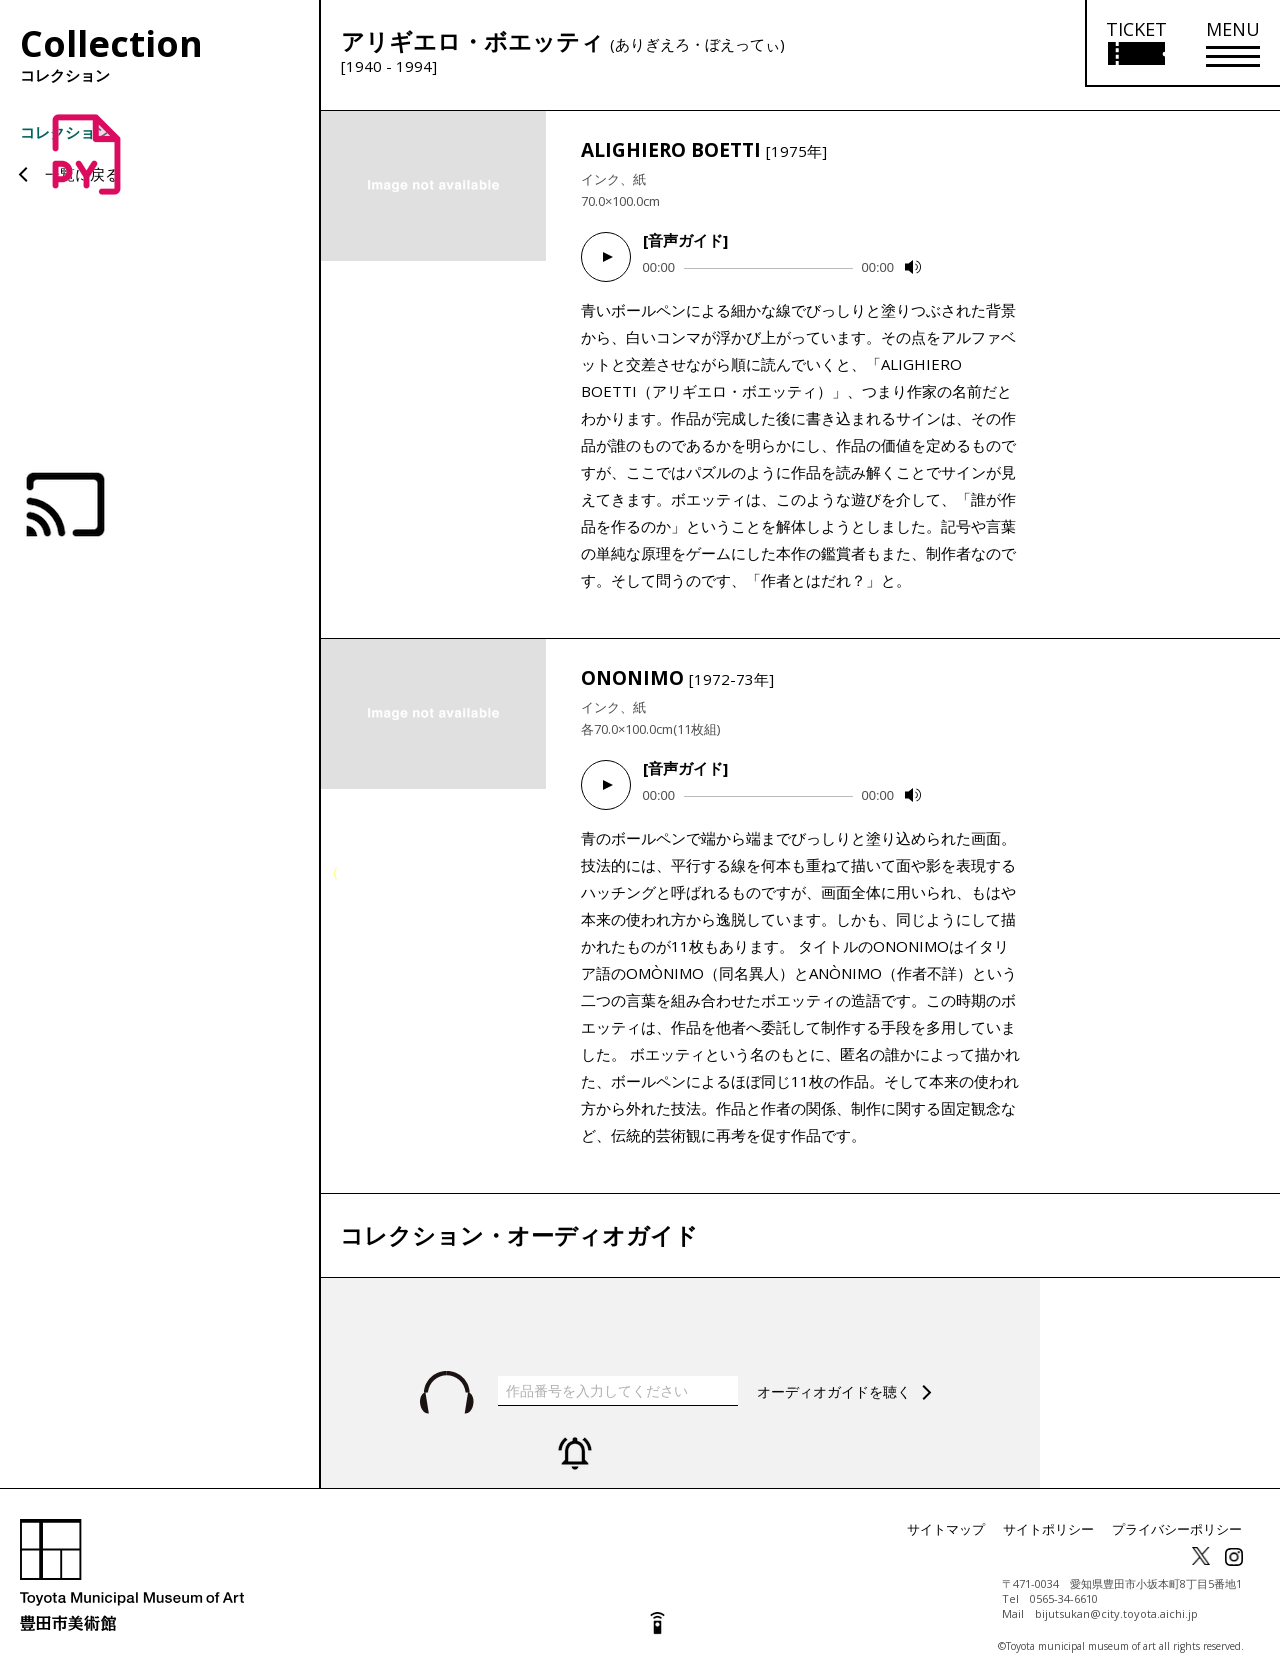  Describe the element at coordinates (65, 504) in the screenshot. I see `cast your screen to a nearby device` at that location.